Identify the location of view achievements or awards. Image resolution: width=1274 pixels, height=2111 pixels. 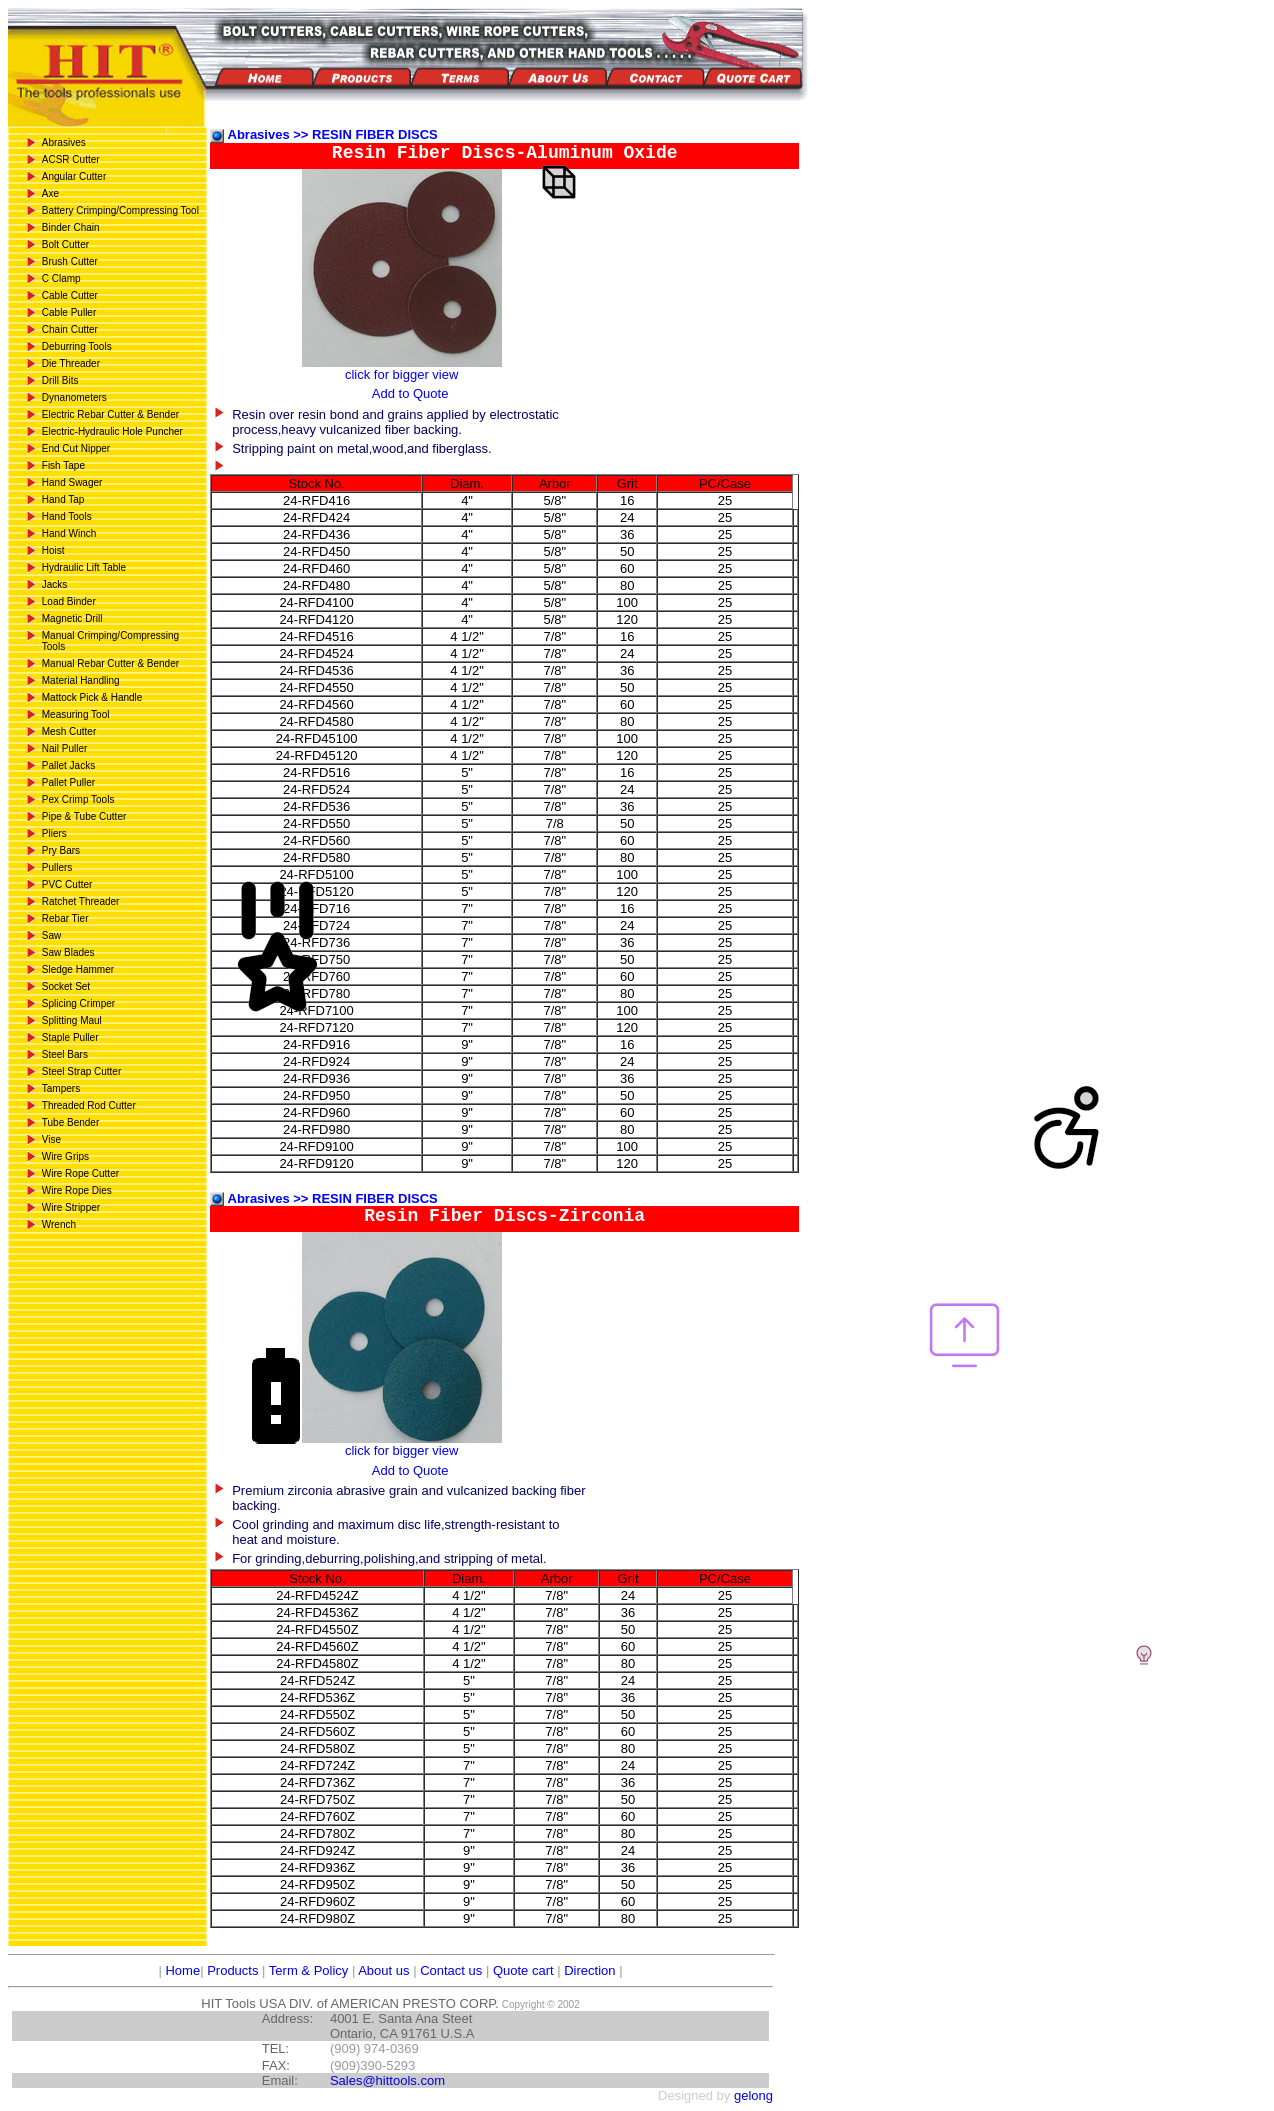
(277, 946).